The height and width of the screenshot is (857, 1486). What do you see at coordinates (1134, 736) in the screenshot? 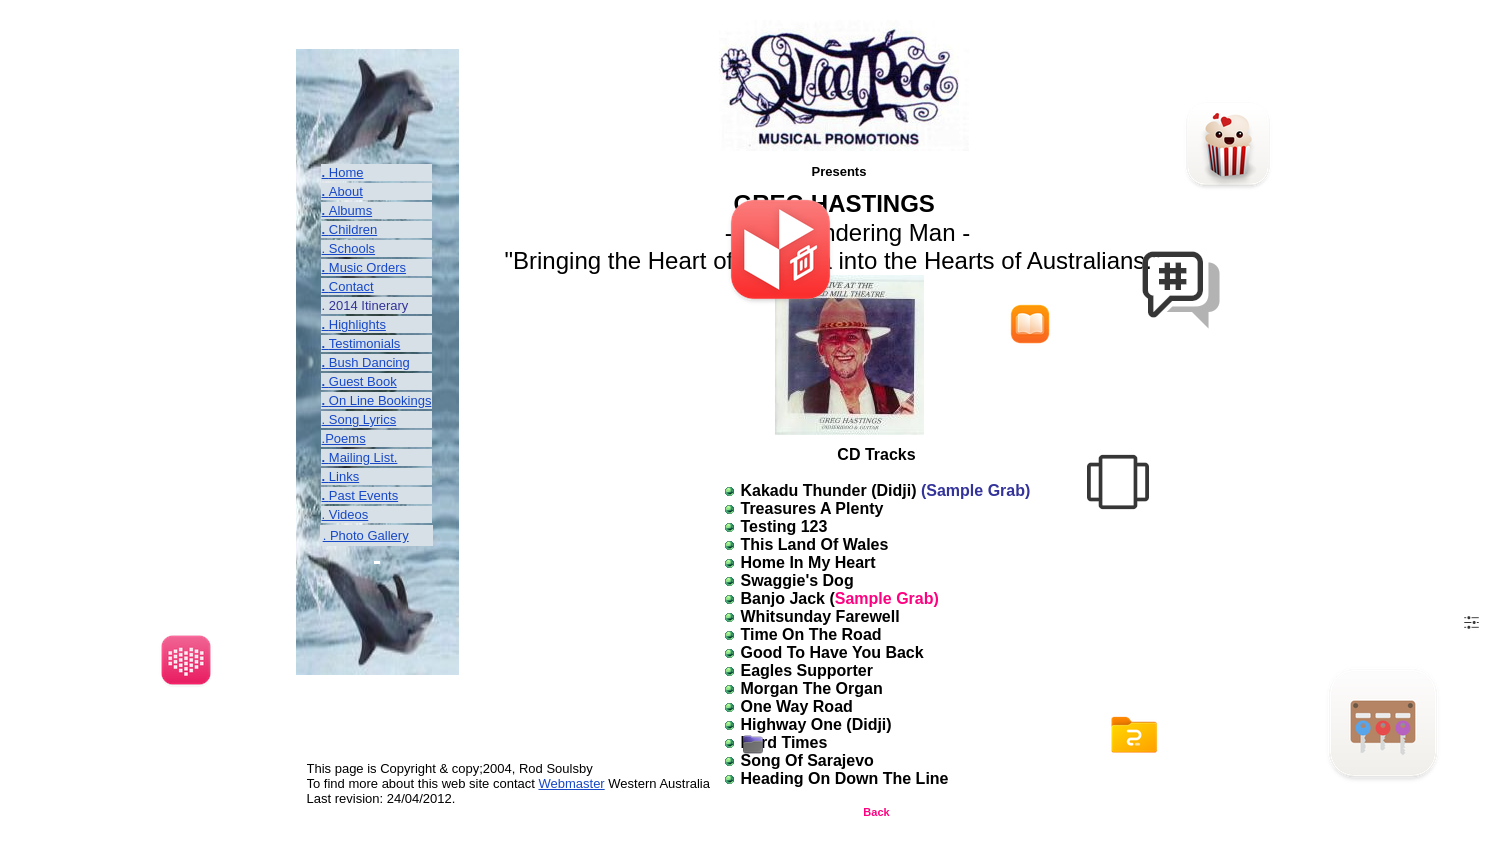
I see `open wondershare edrawproj project files folder` at bounding box center [1134, 736].